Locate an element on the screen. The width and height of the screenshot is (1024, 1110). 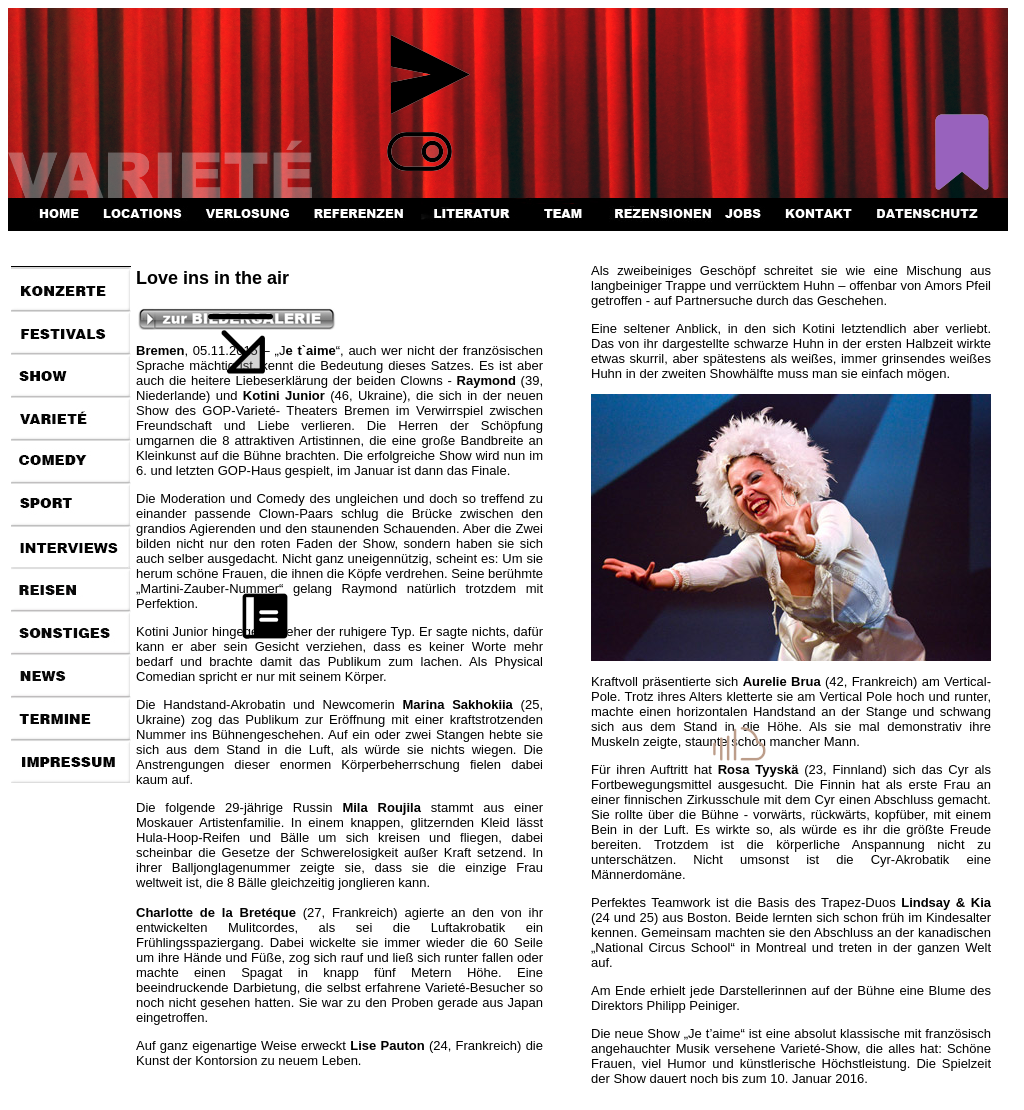
open SoundCloud app is located at coordinates (738, 745).